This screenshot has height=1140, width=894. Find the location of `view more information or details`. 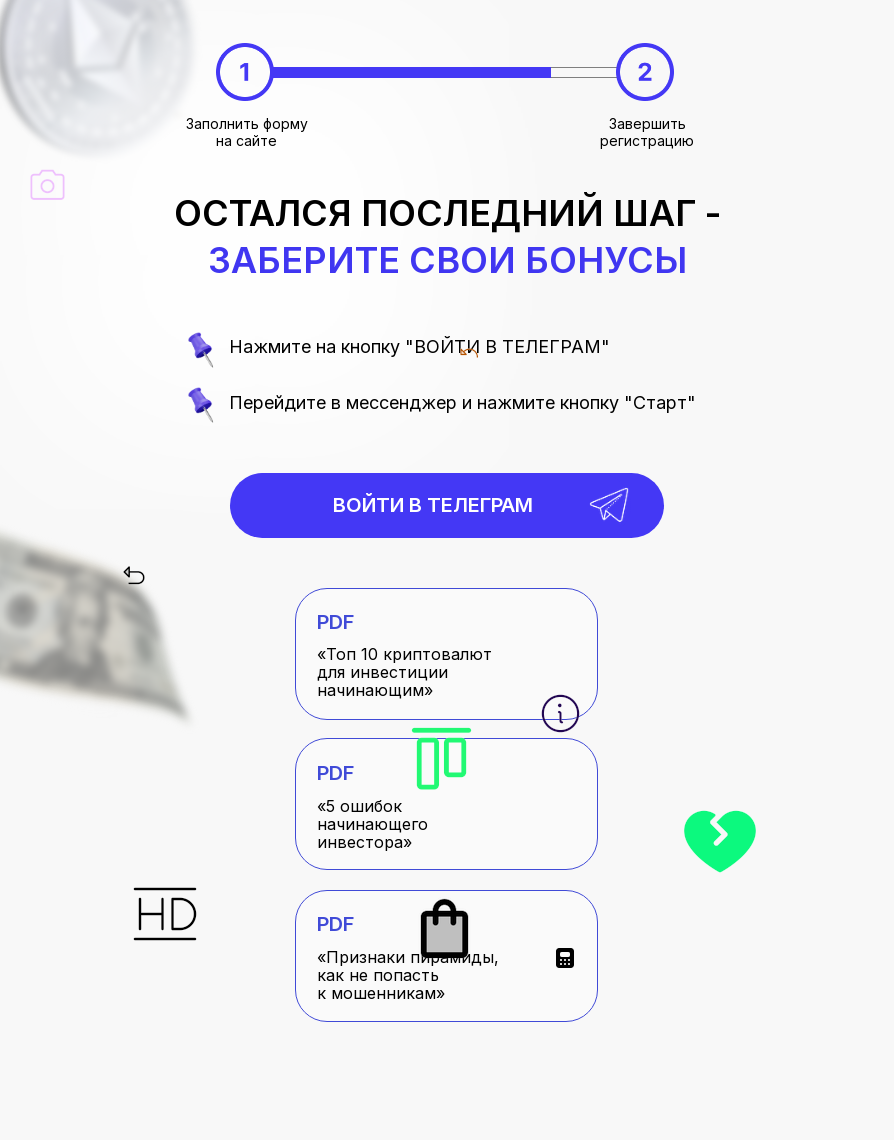

view more information or details is located at coordinates (560, 713).